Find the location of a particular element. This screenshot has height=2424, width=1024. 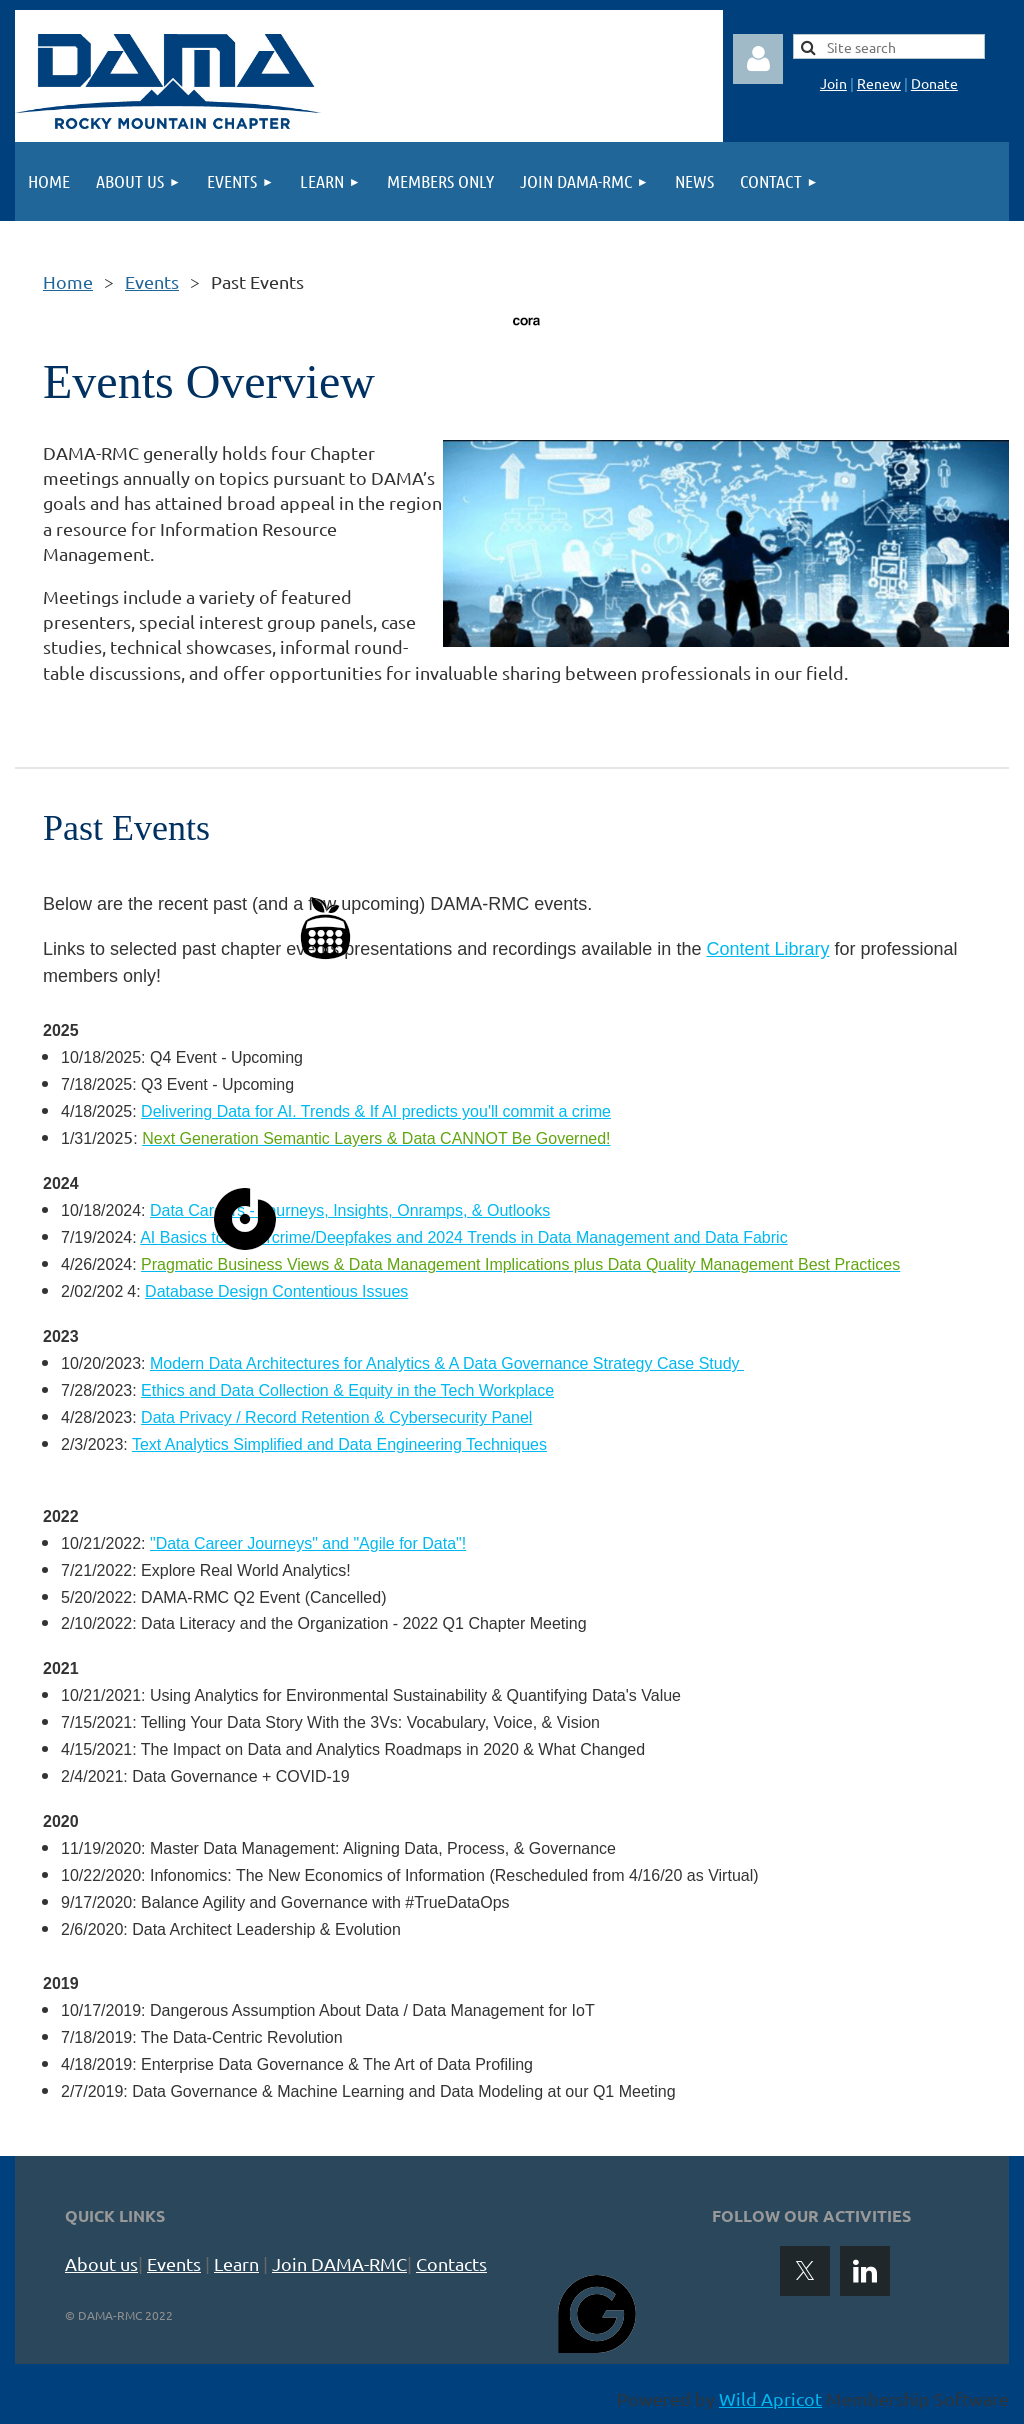

open Grammarly writing assistant is located at coordinates (597, 2314).